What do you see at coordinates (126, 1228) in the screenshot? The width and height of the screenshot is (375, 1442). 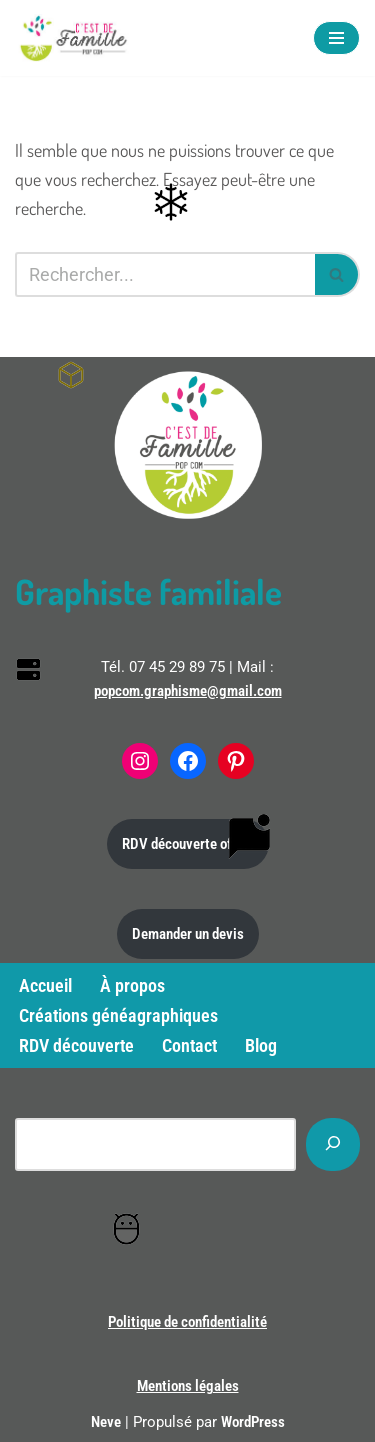 I see `android device or system settings` at bounding box center [126, 1228].